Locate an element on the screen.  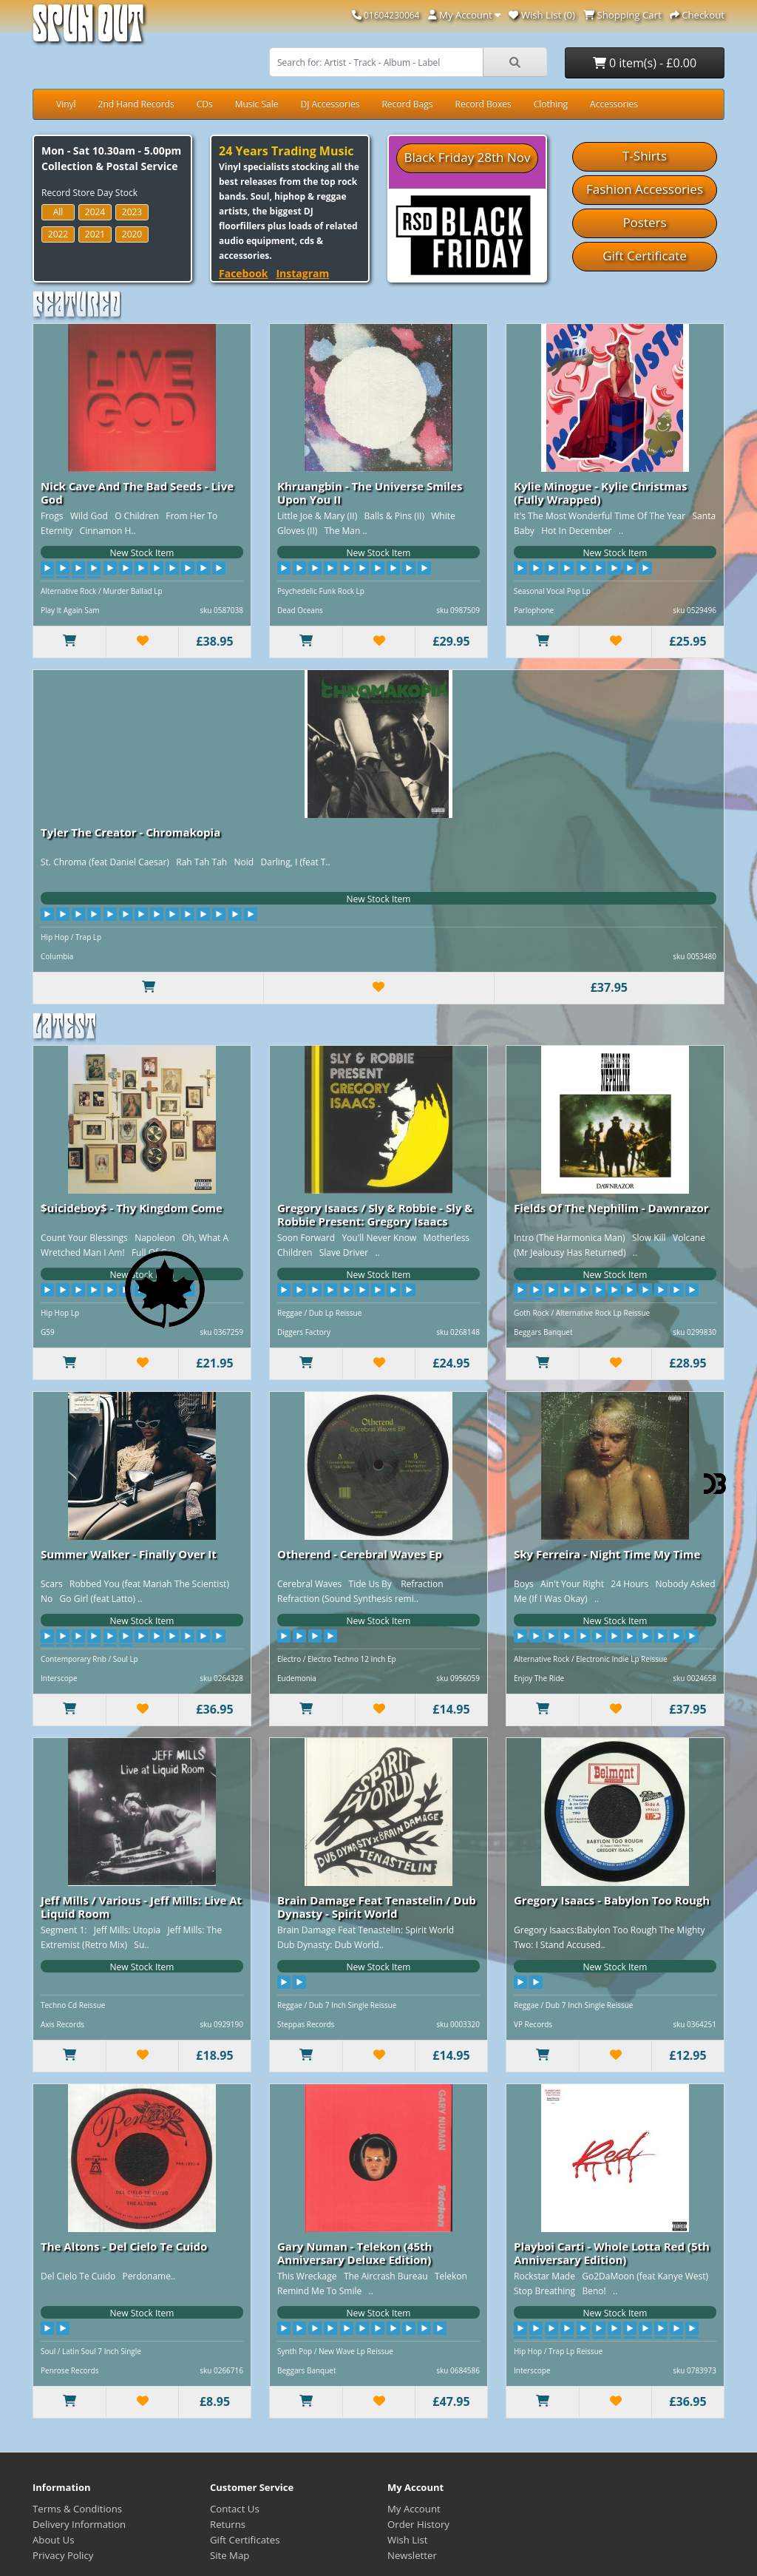
D3.js data visualization library logo is located at coordinates (715, 1484).